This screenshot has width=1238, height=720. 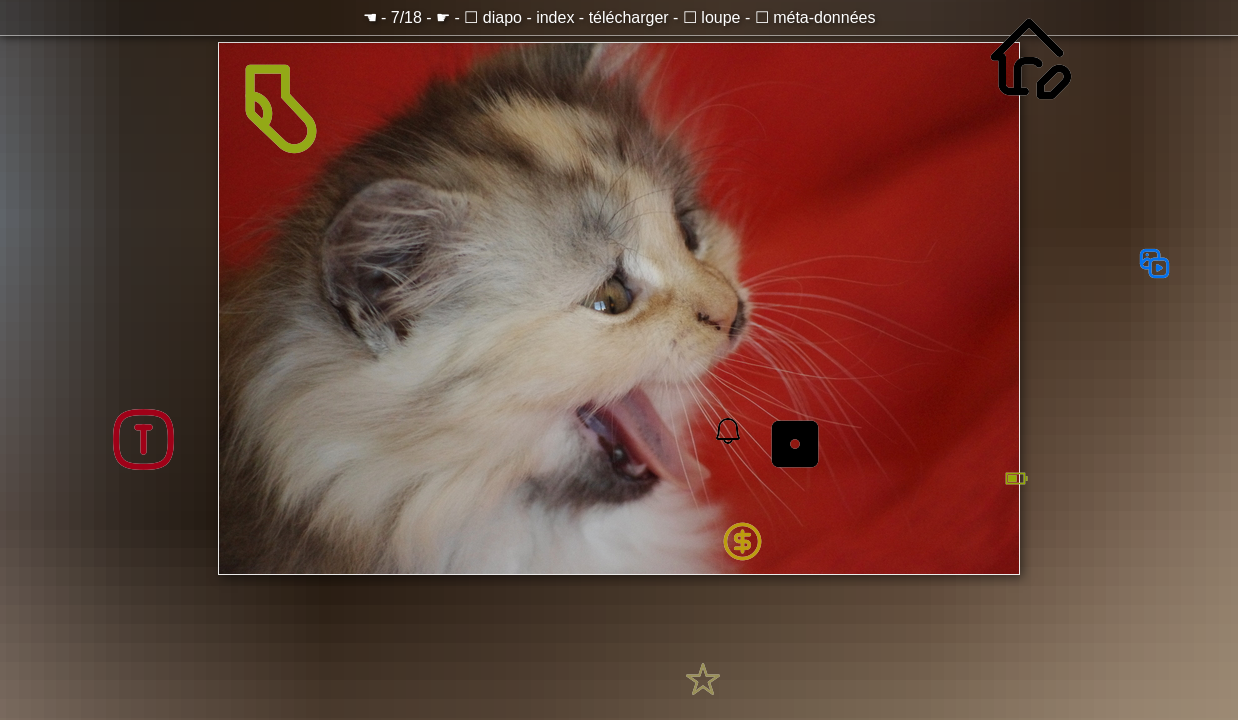 I want to click on indicates battery is at 50% charge, so click(x=1016, y=478).